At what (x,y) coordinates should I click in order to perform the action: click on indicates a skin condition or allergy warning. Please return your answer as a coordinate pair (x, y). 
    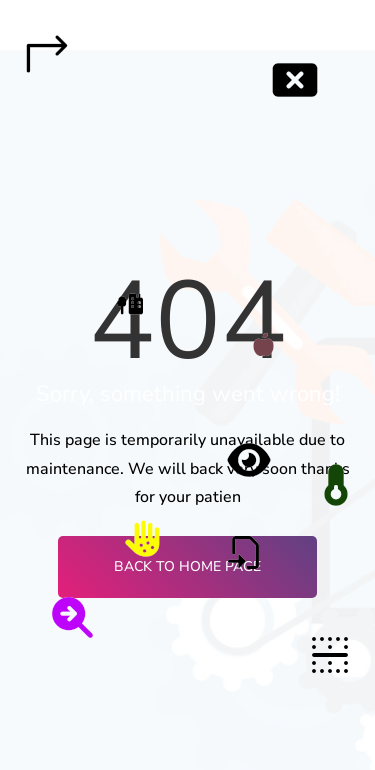
    Looking at the image, I should click on (143, 538).